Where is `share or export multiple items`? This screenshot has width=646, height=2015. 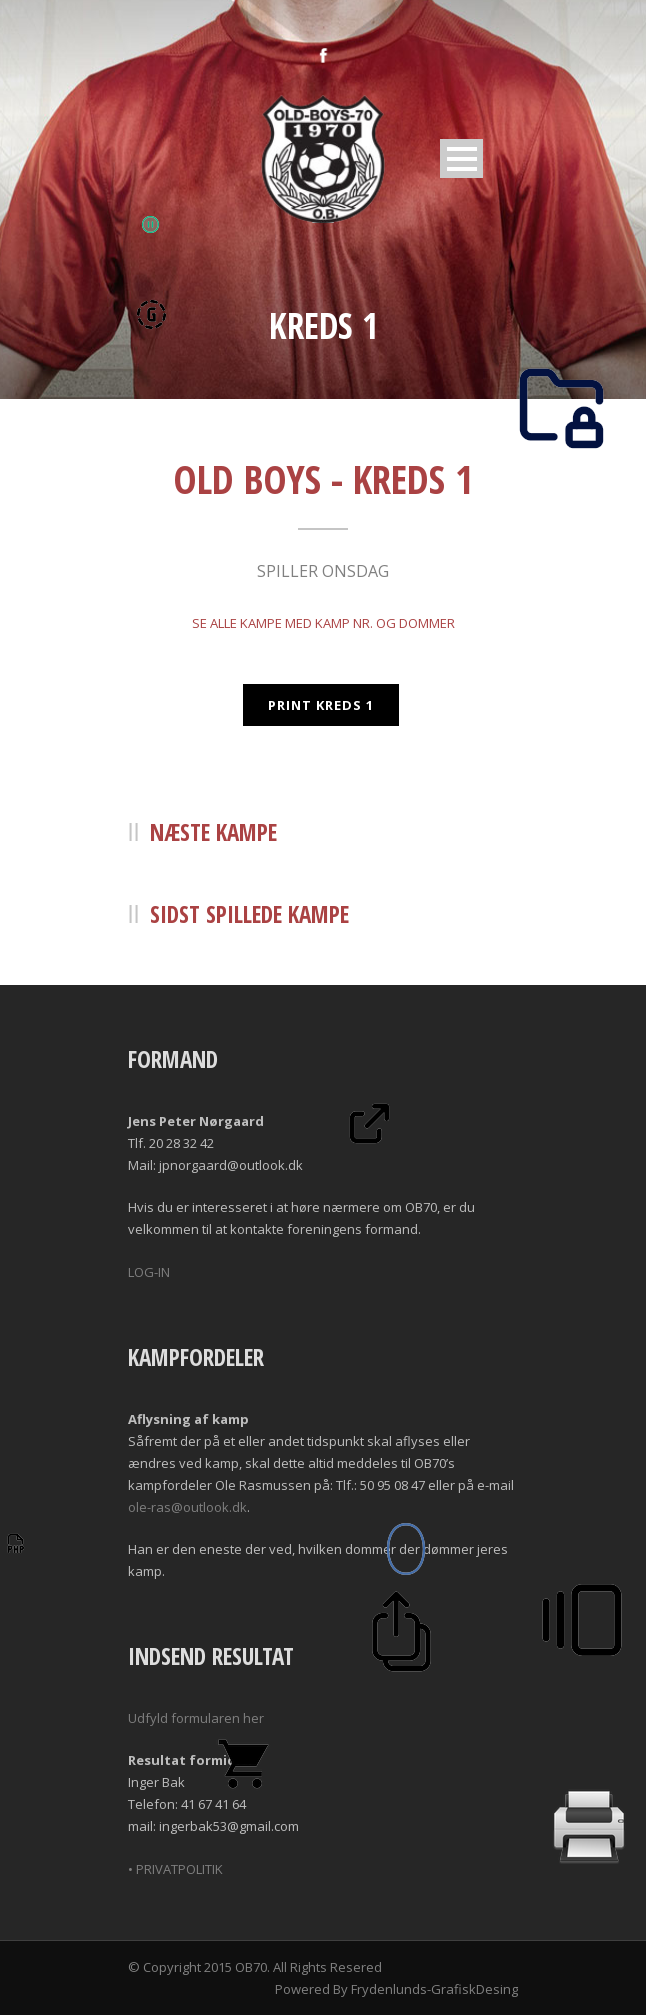 share or export multiple items is located at coordinates (401, 1631).